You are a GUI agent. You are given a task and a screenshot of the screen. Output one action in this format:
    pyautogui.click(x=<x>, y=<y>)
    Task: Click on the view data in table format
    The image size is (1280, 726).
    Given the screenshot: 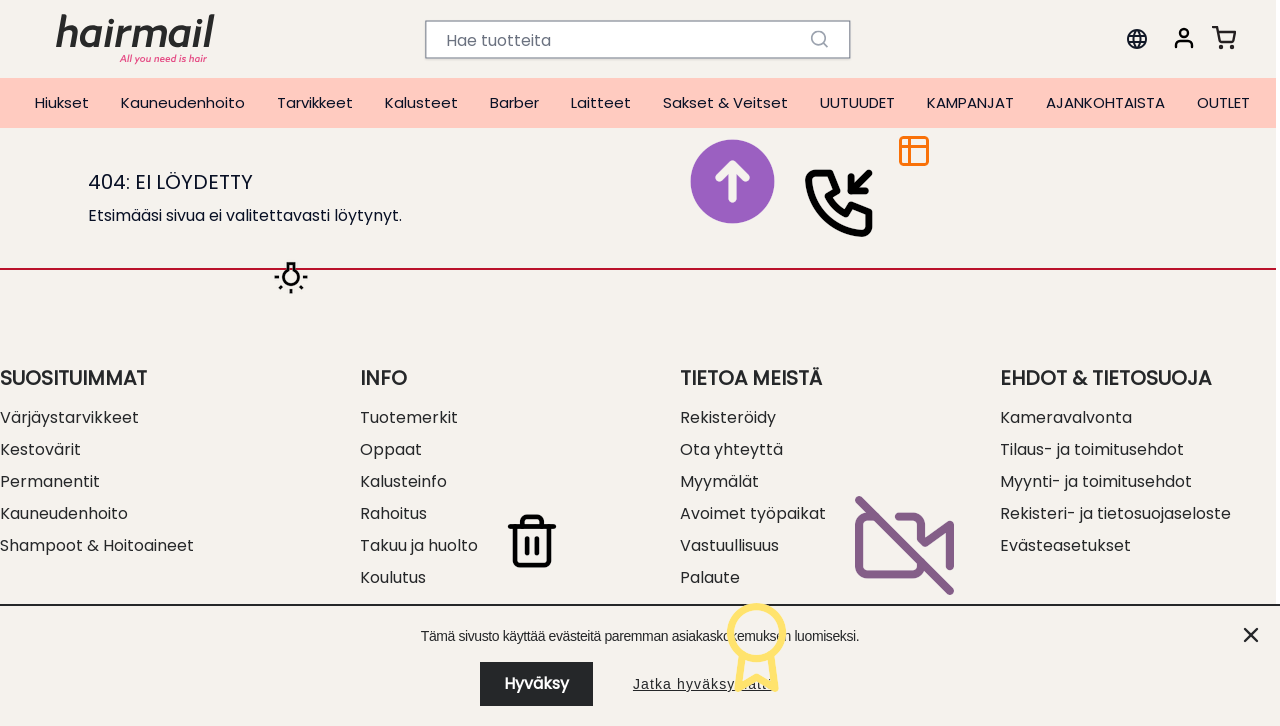 What is the action you would take?
    pyautogui.click(x=914, y=151)
    